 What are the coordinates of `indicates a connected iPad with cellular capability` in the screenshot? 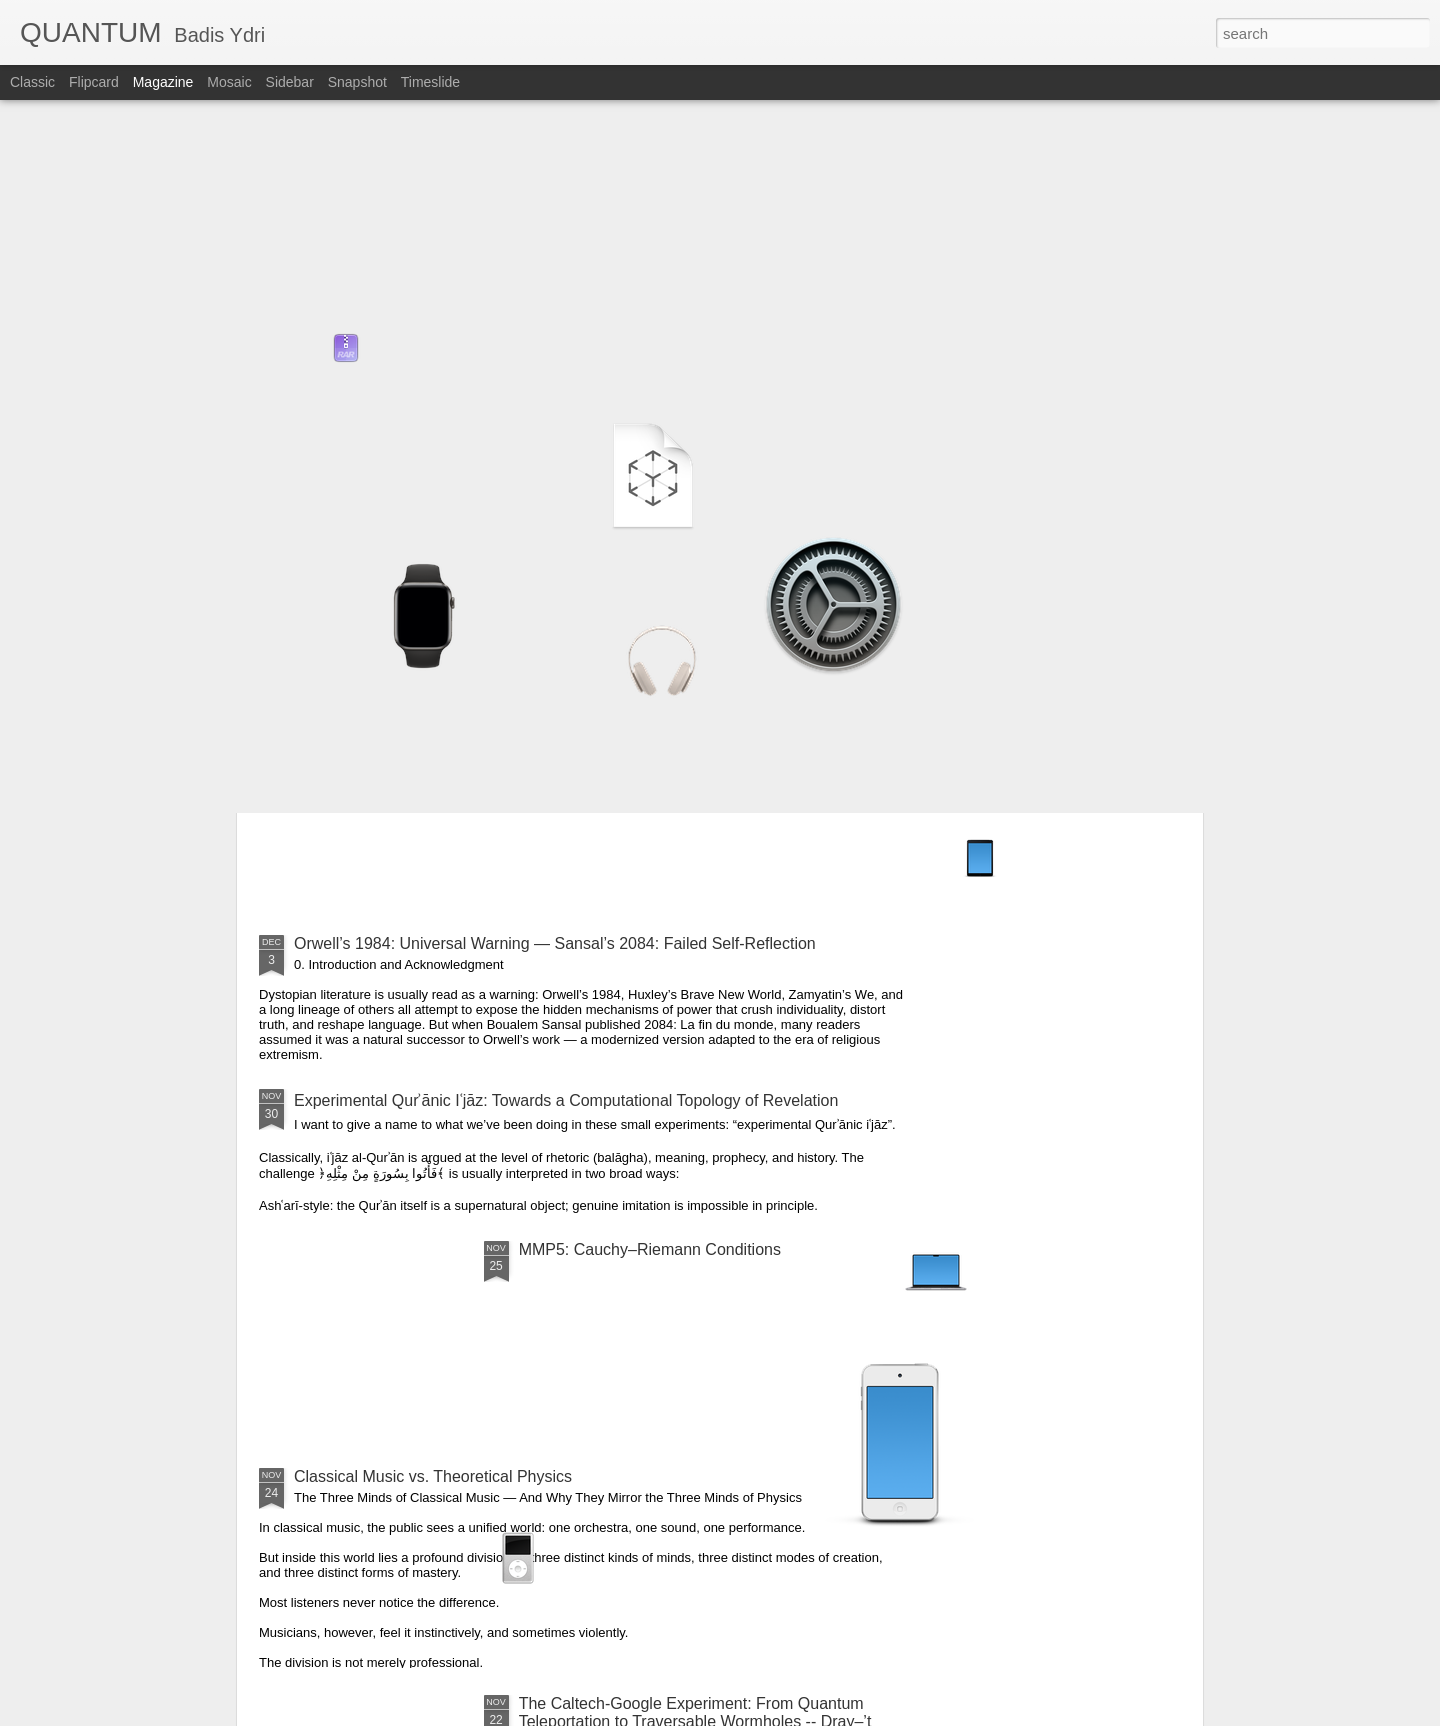 It's located at (980, 858).